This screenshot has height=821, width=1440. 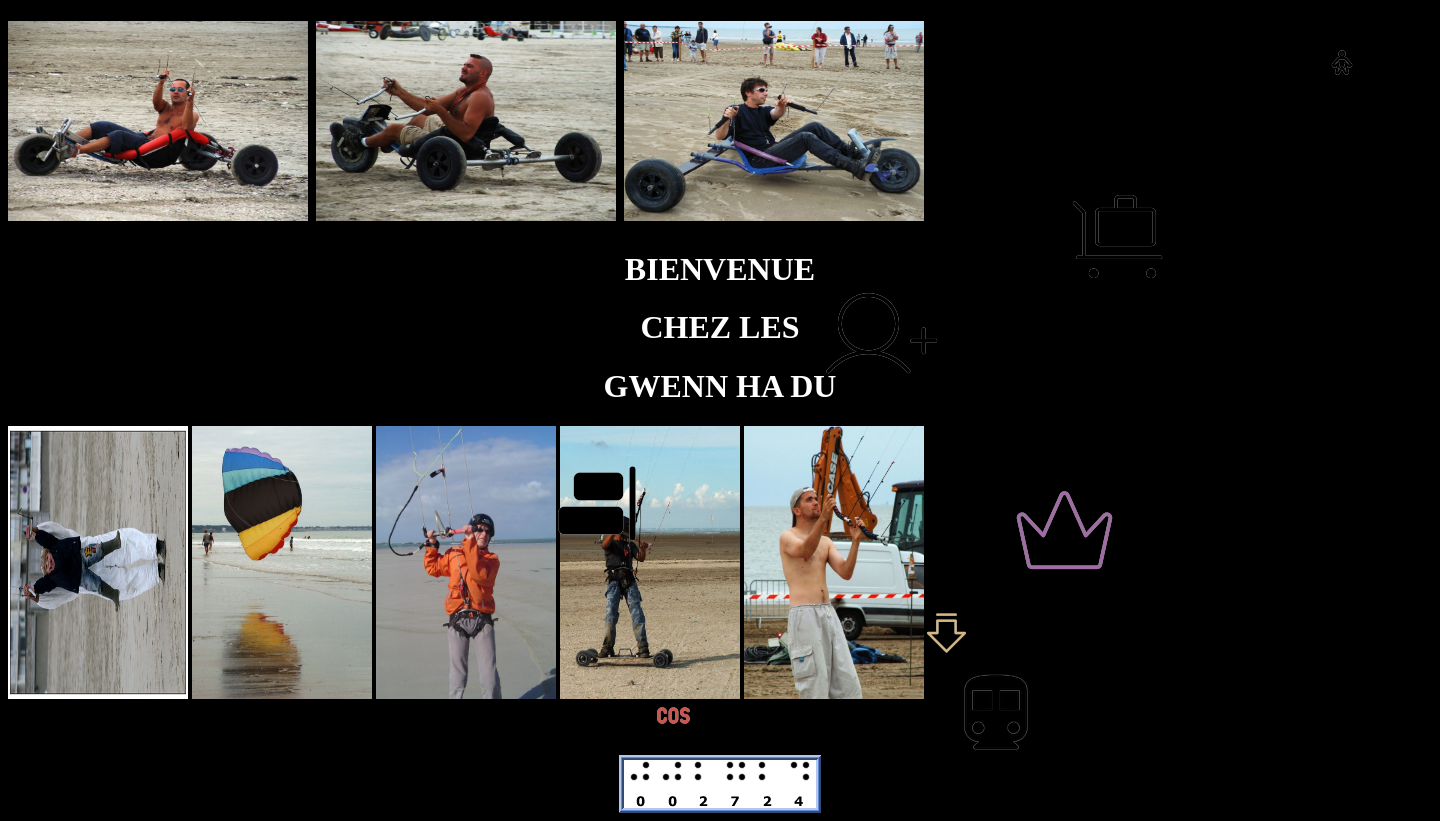 I want to click on align content to the right, so click(x=598, y=503).